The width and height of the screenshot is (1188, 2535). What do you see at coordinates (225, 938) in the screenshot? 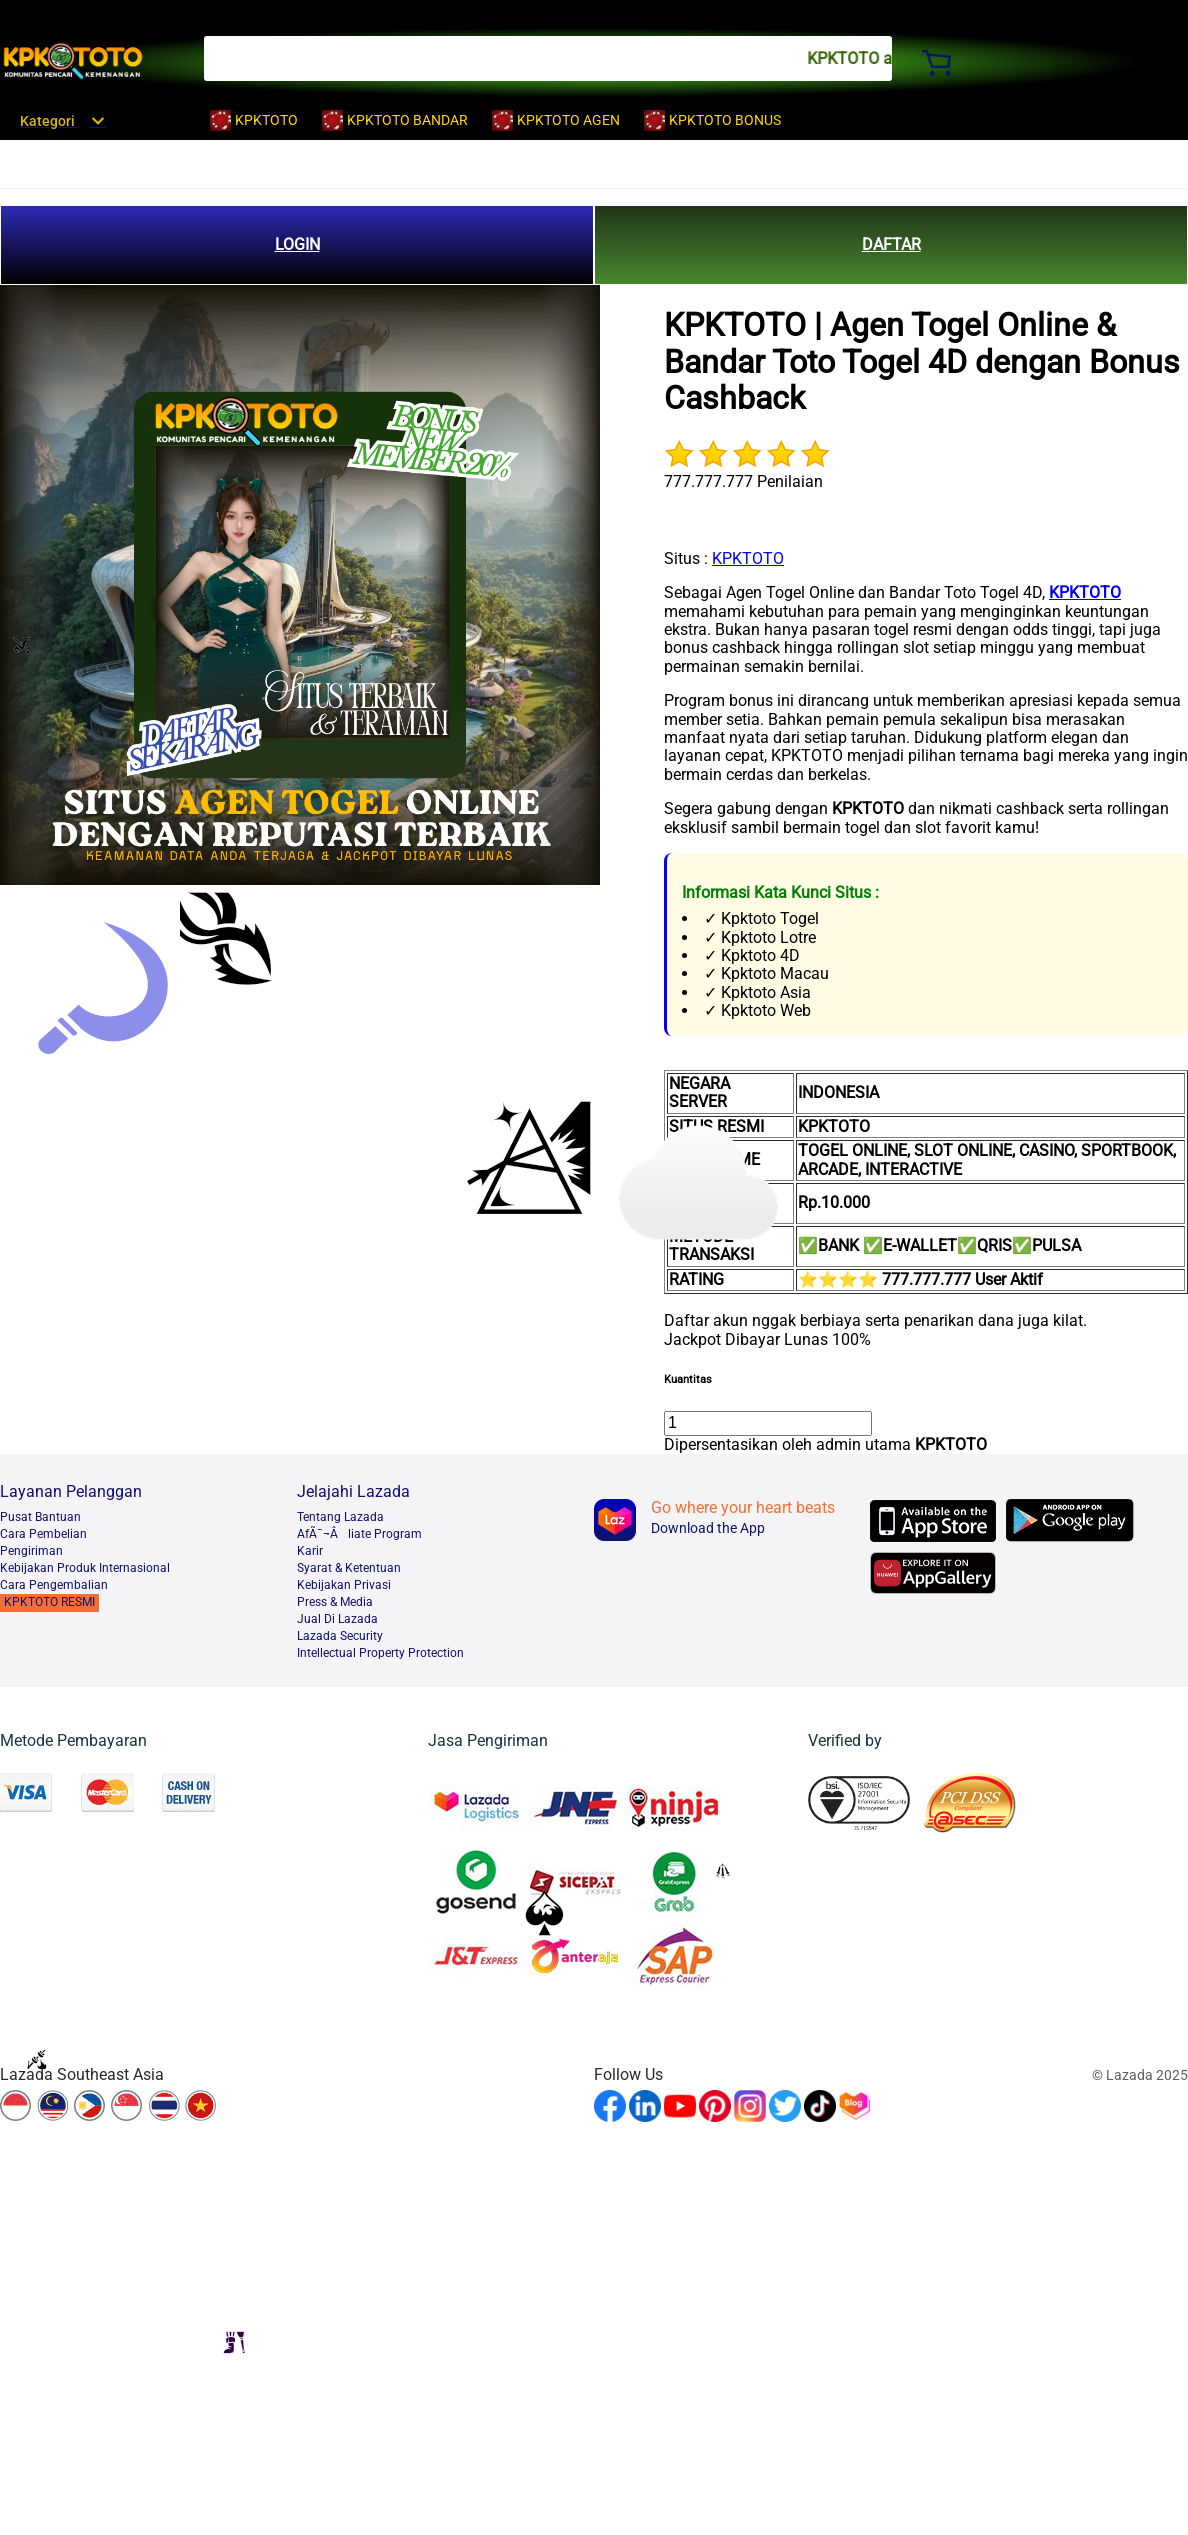
I see `indicates a claw attack or slash ability` at bounding box center [225, 938].